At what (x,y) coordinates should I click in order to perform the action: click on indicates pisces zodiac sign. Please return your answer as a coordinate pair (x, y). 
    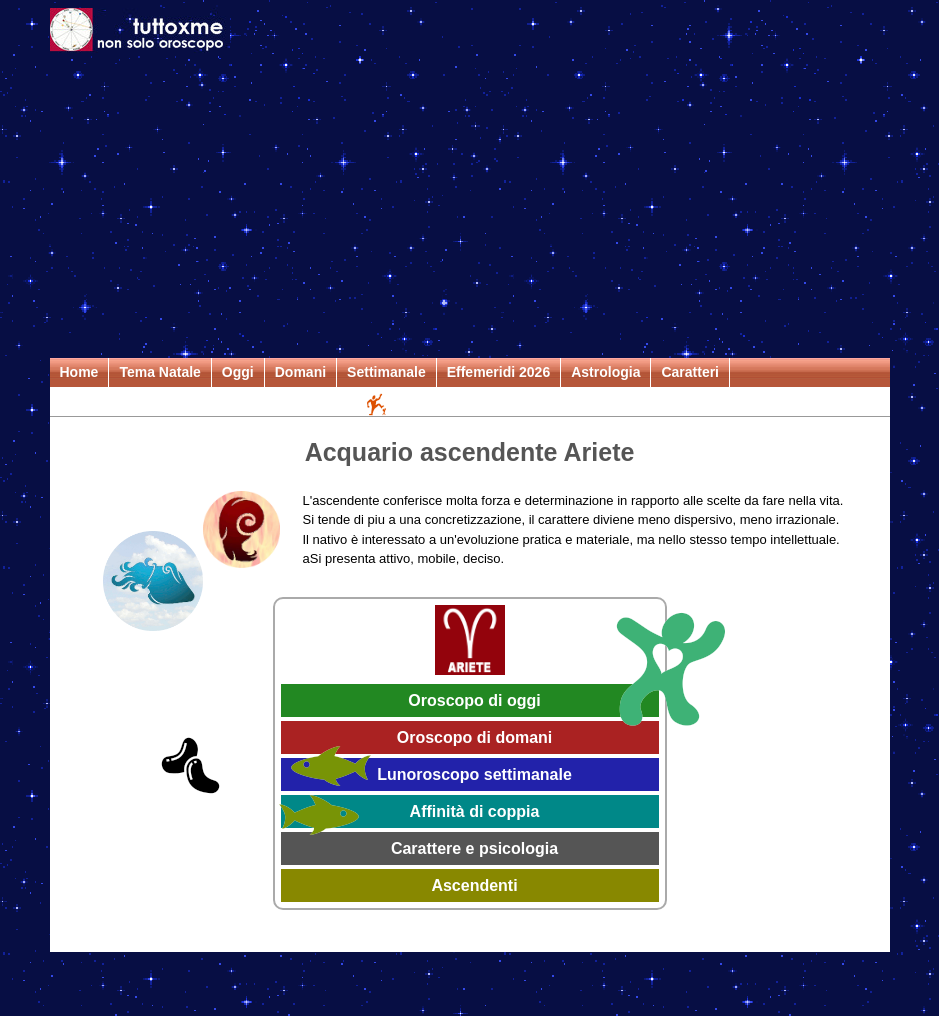
    Looking at the image, I should click on (325, 789).